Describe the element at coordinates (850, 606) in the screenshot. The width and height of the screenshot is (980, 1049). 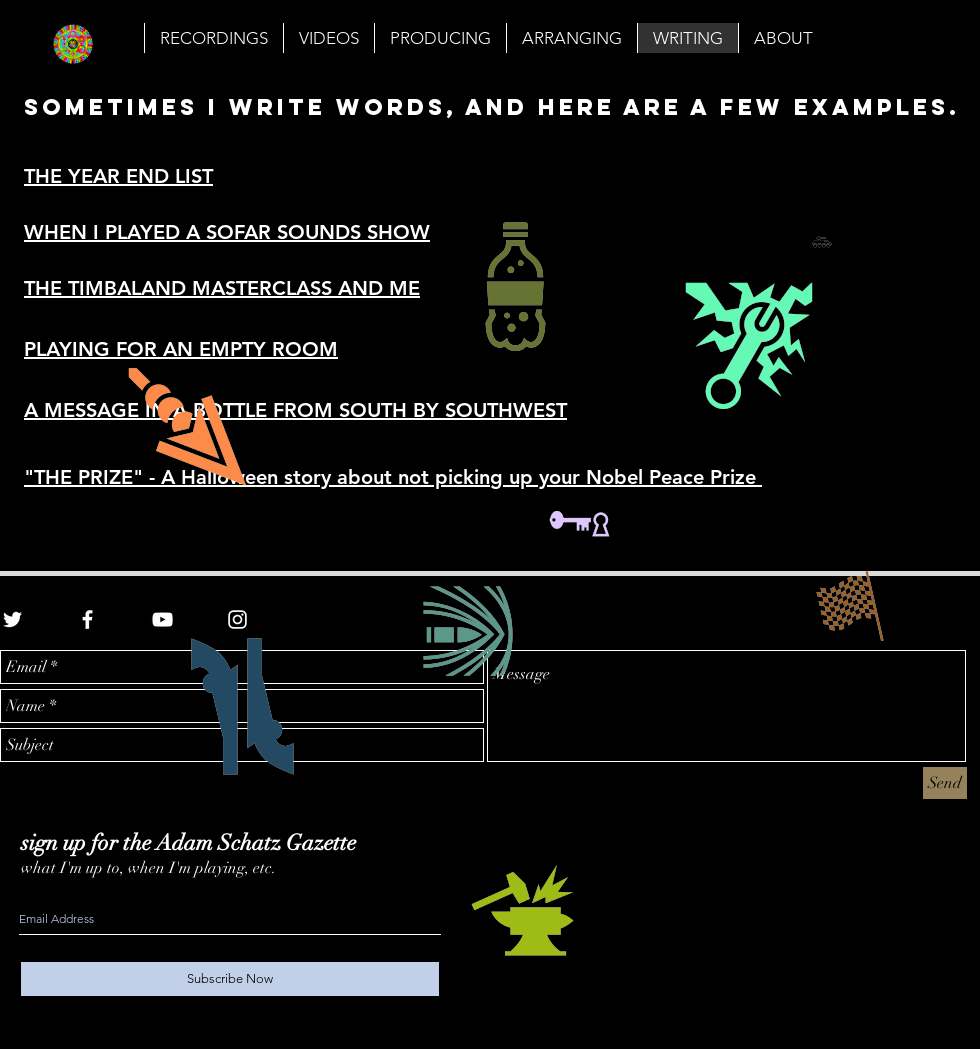
I see `indicates race finish or completion` at that location.